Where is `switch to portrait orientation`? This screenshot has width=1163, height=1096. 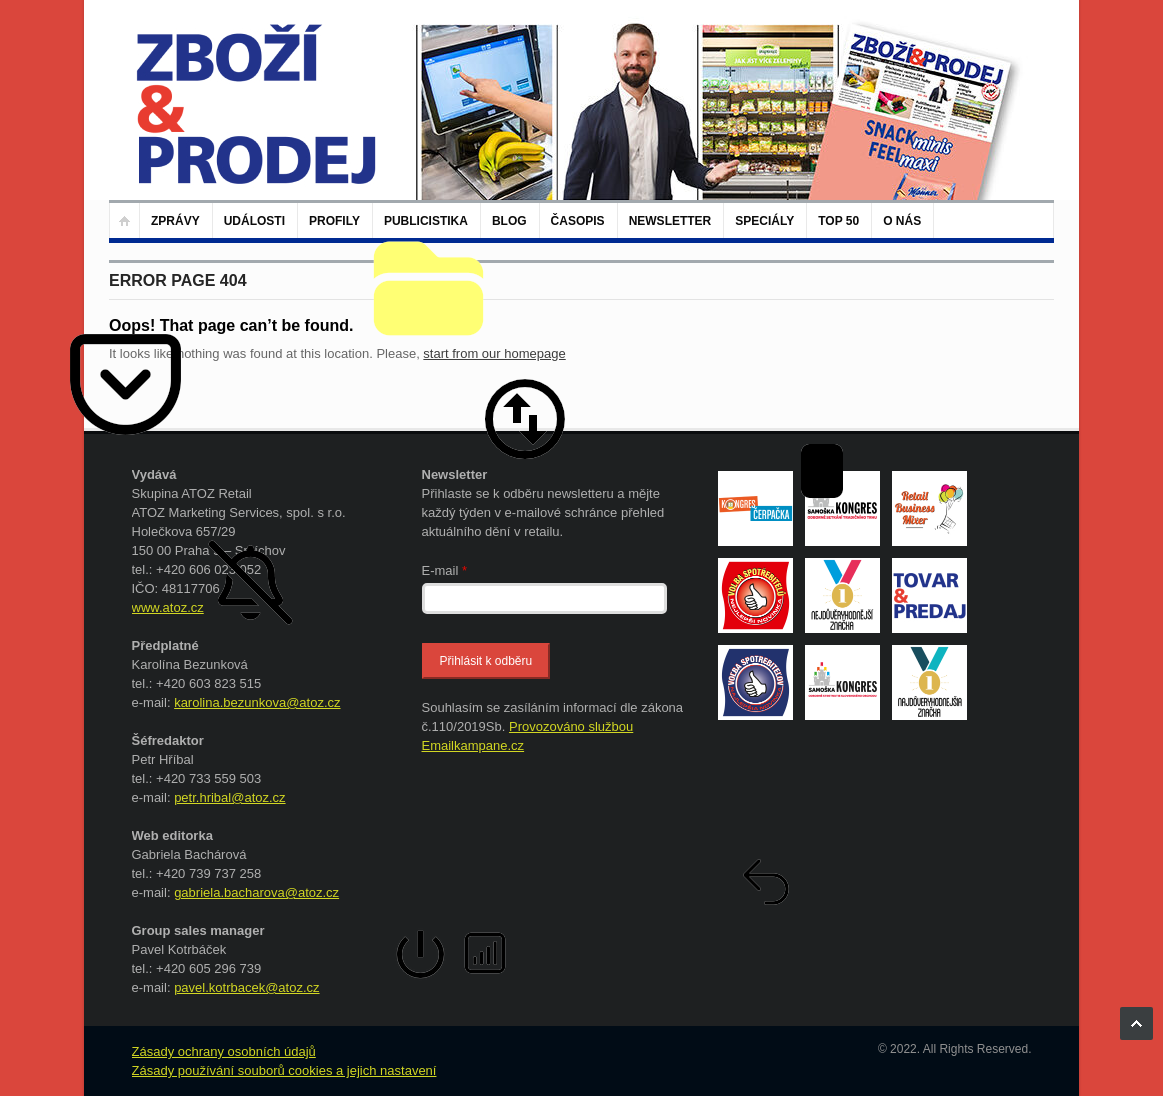
switch to portrait orientation is located at coordinates (822, 471).